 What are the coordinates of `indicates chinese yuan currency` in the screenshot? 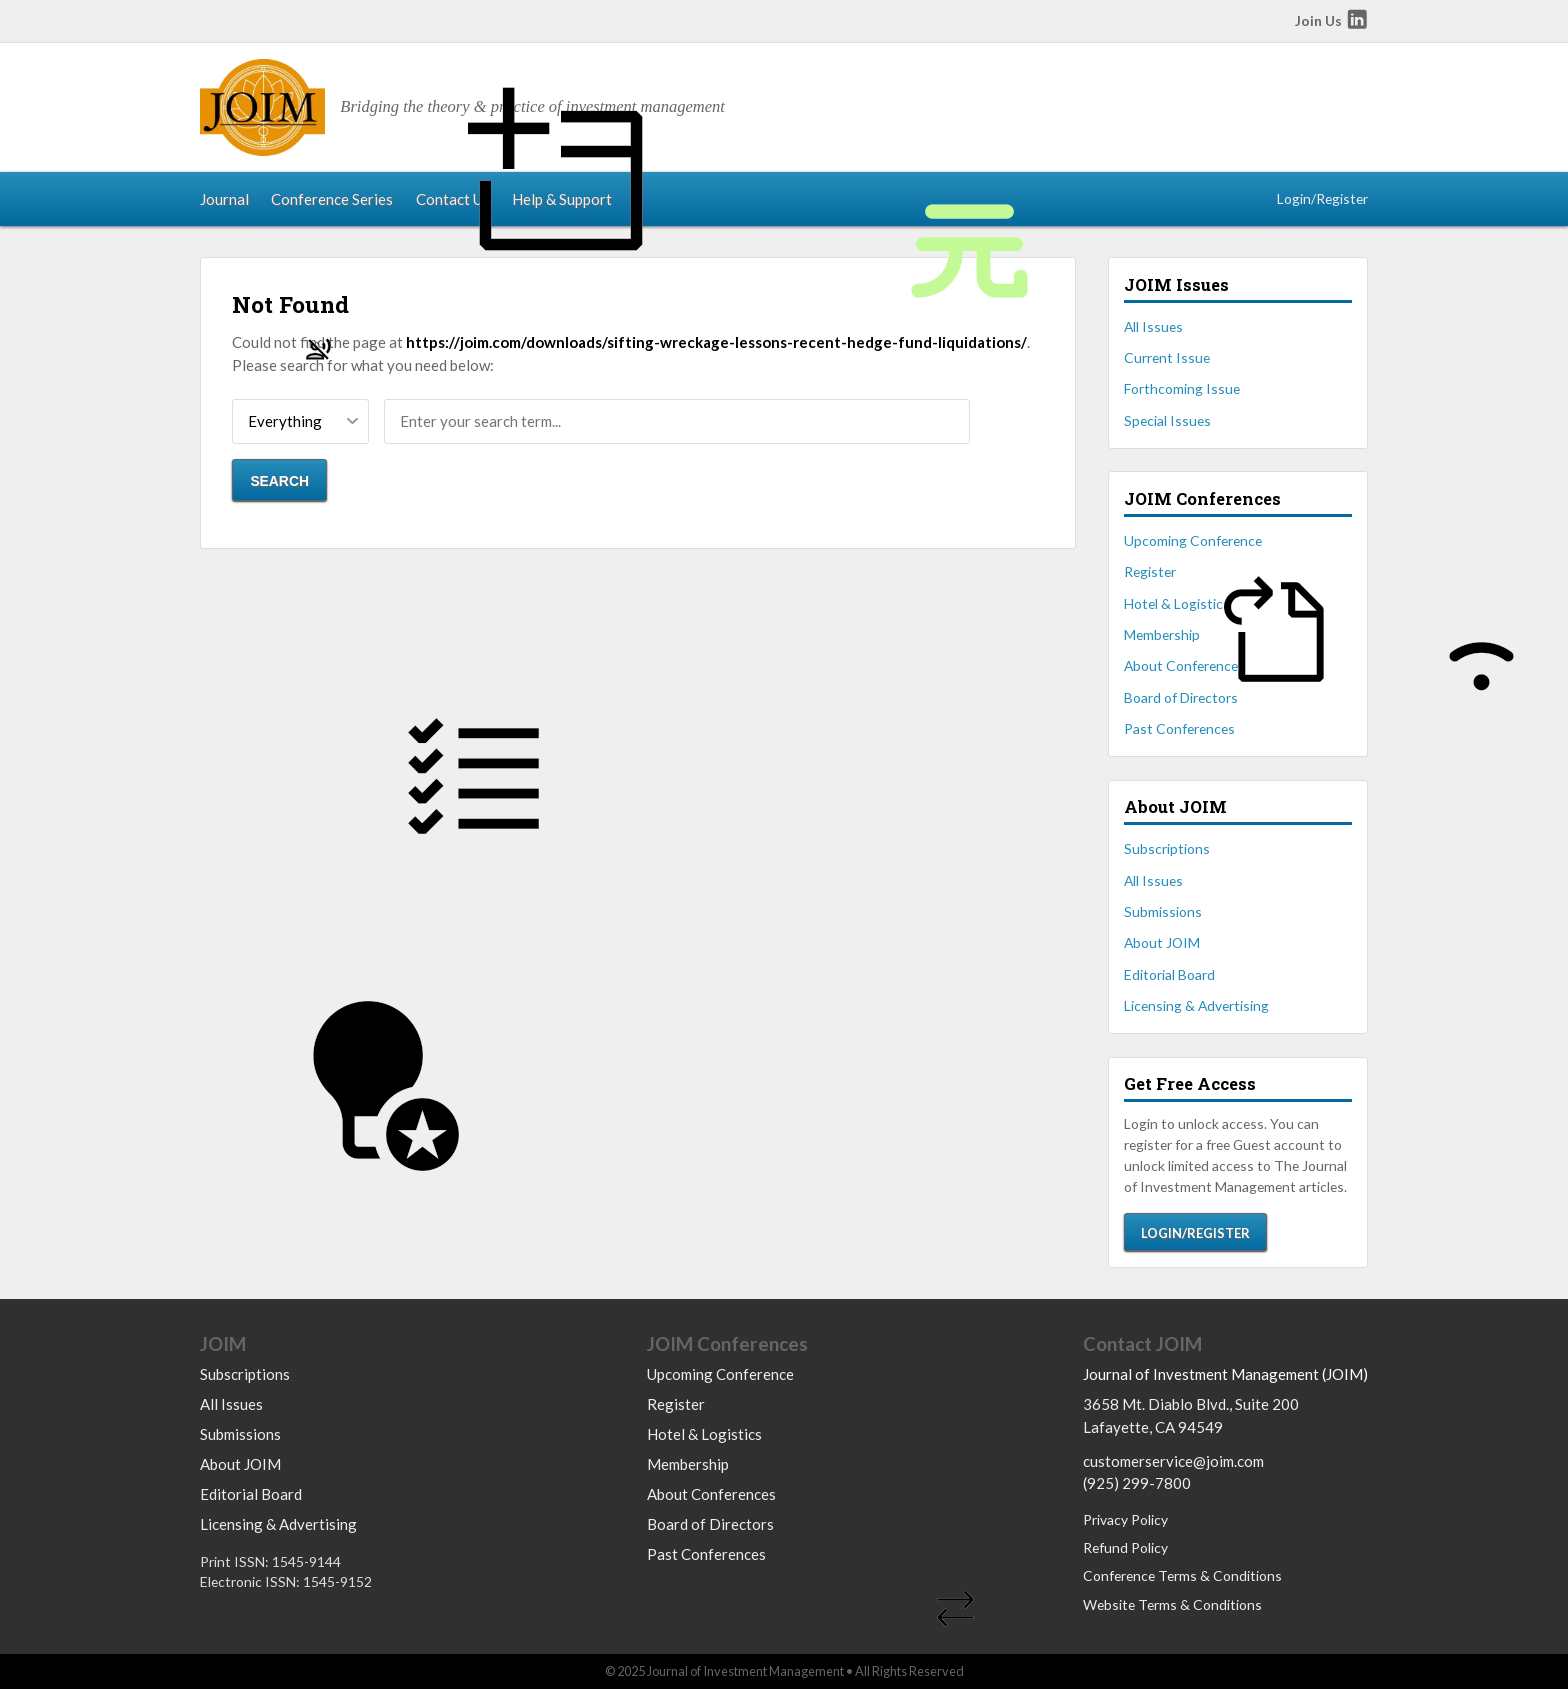 It's located at (969, 253).